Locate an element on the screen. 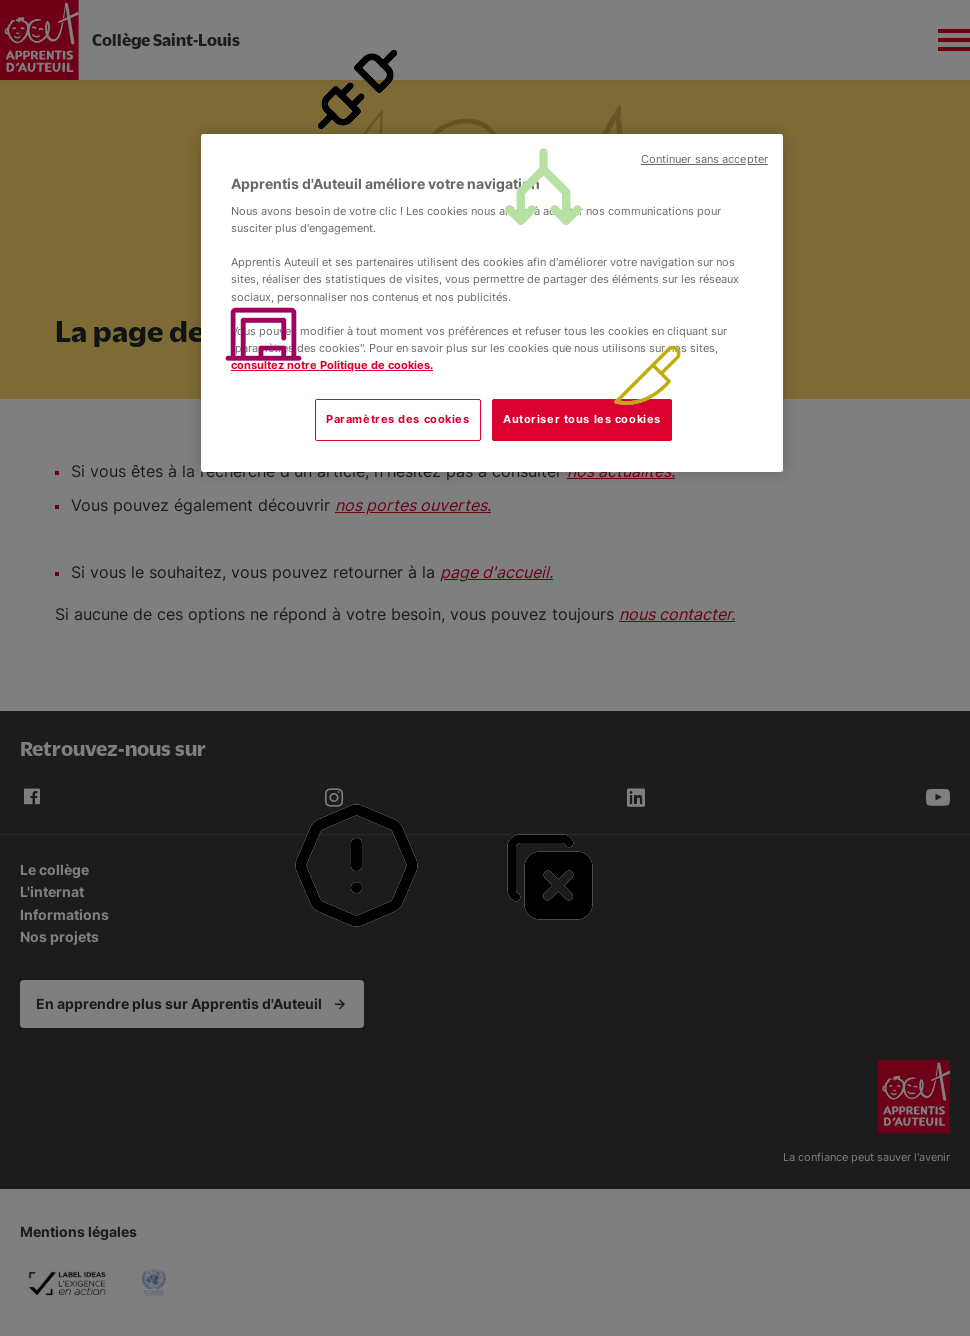  indicates a critical error or warning is located at coordinates (356, 865).